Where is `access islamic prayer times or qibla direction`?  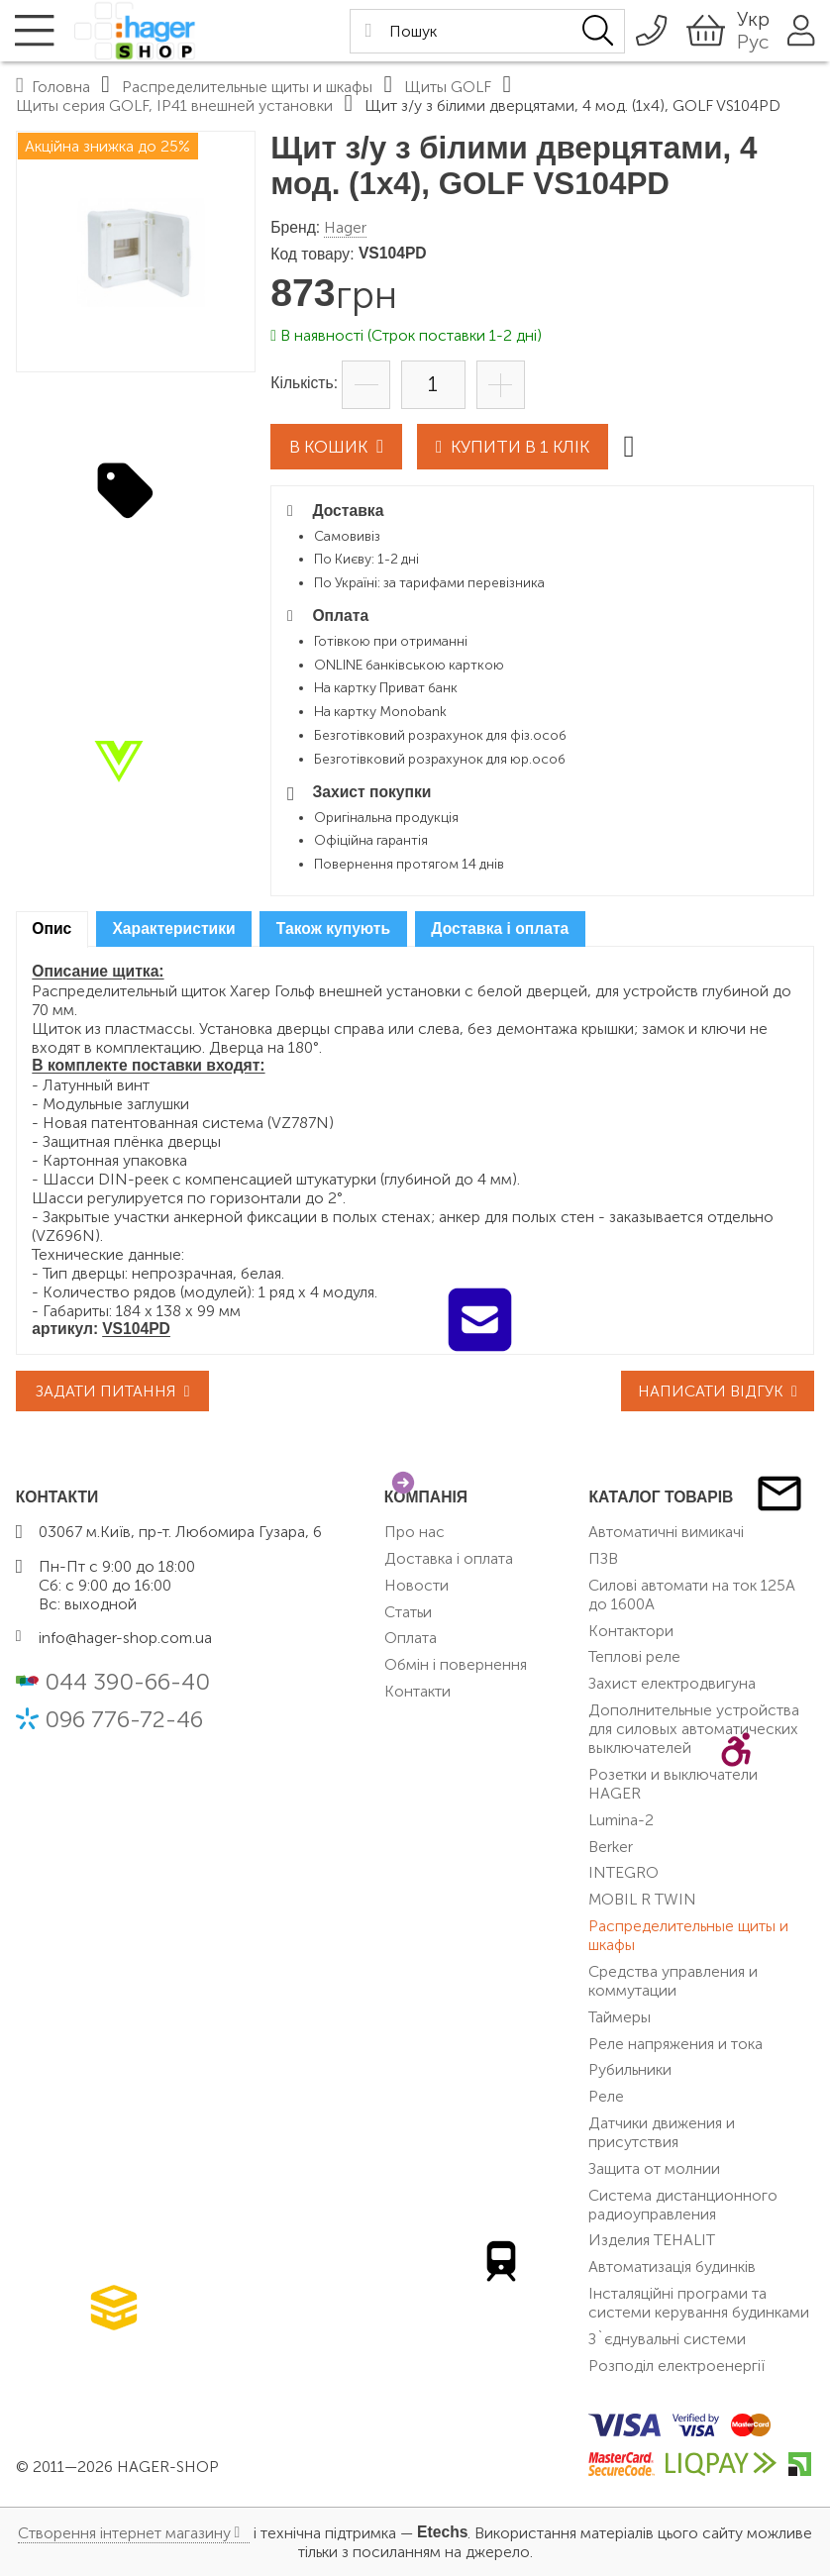
access islamic prayer times or qibla direction is located at coordinates (114, 2308).